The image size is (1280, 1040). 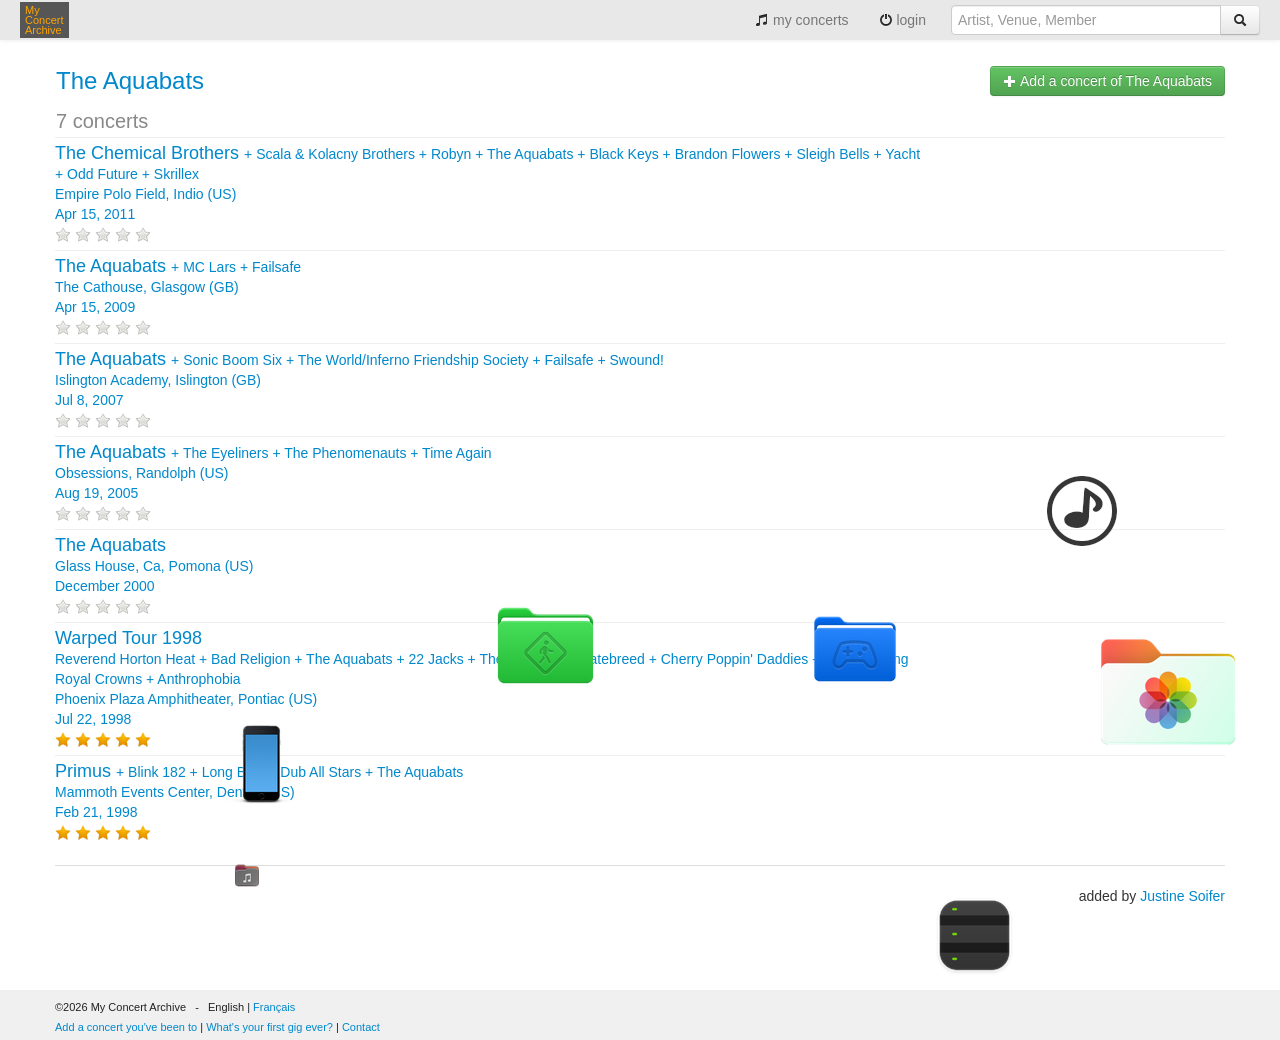 I want to click on open your games folder, so click(x=855, y=649).